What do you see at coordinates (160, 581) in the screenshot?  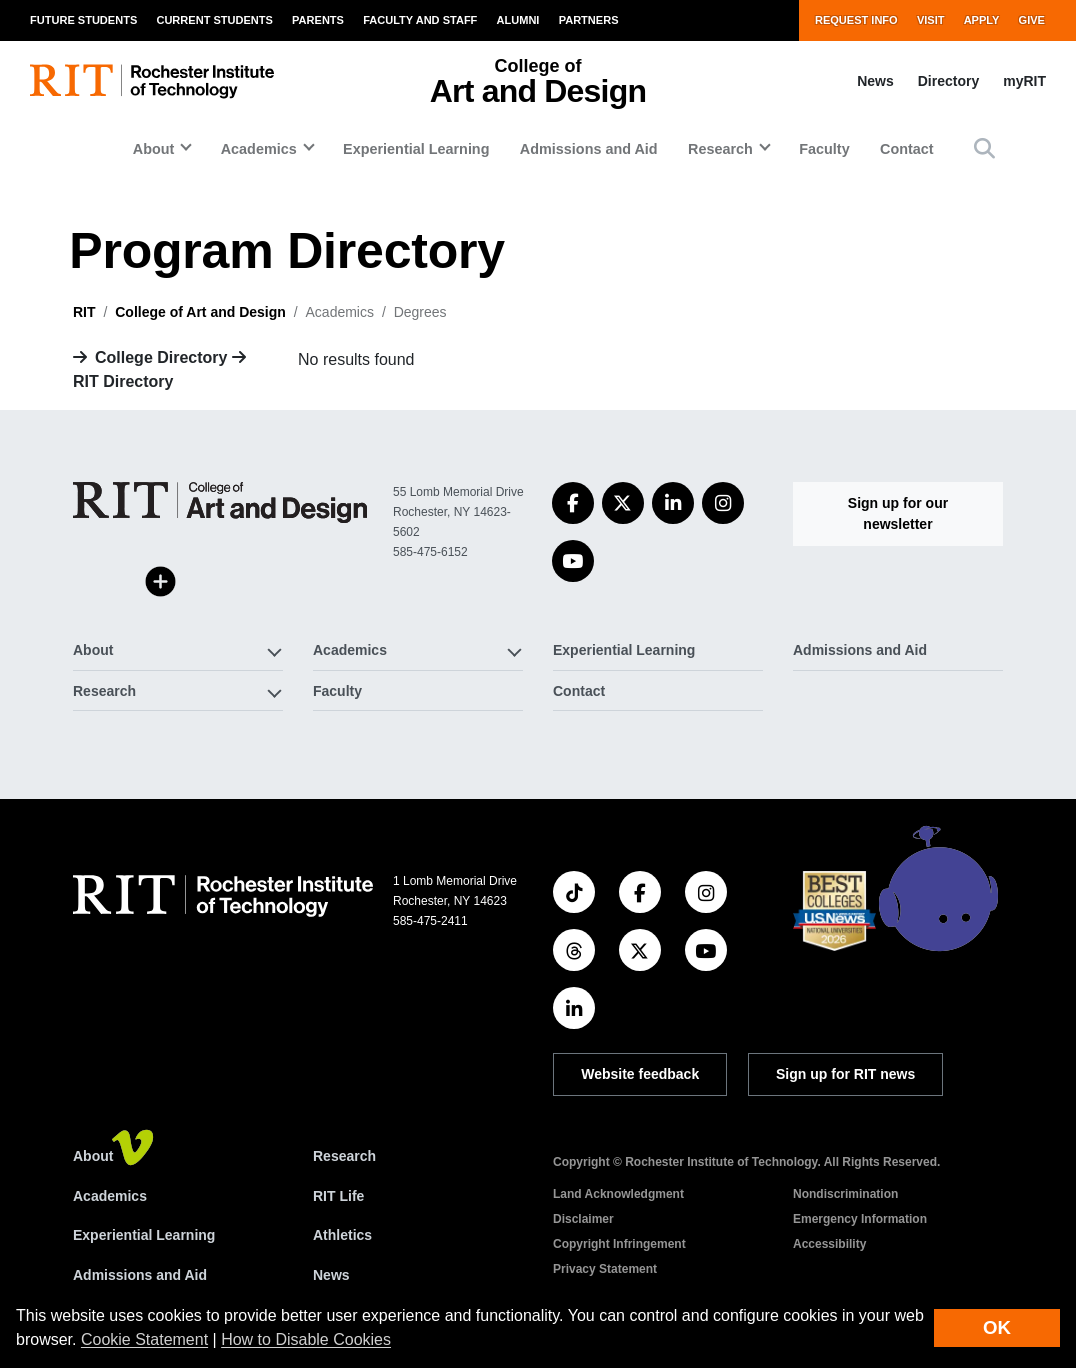 I see `add a new item` at bounding box center [160, 581].